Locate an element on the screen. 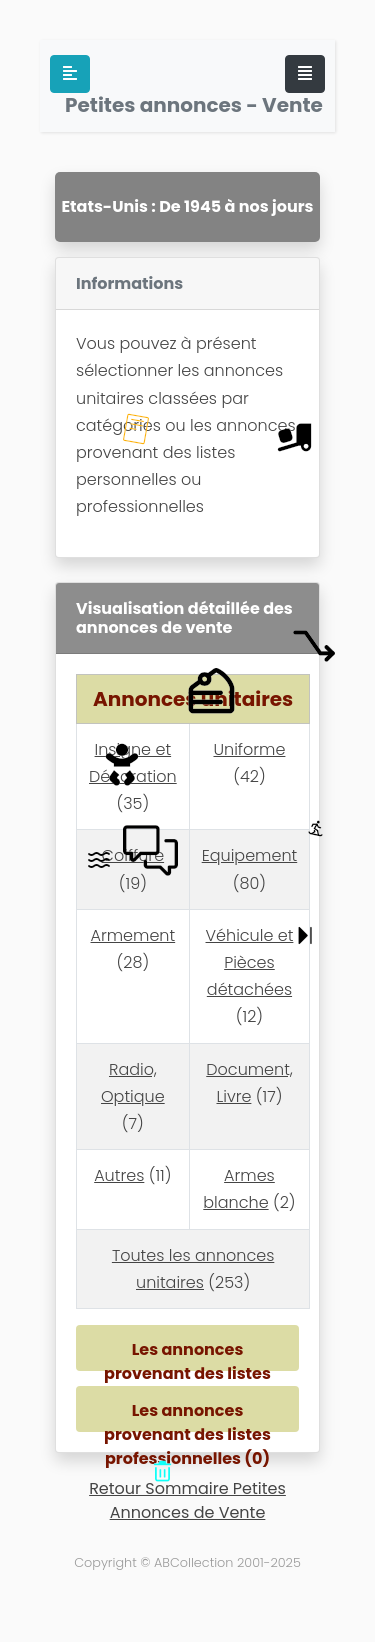 The height and width of the screenshot is (1642, 375). view discussion thread is located at coordinates (150, 850).